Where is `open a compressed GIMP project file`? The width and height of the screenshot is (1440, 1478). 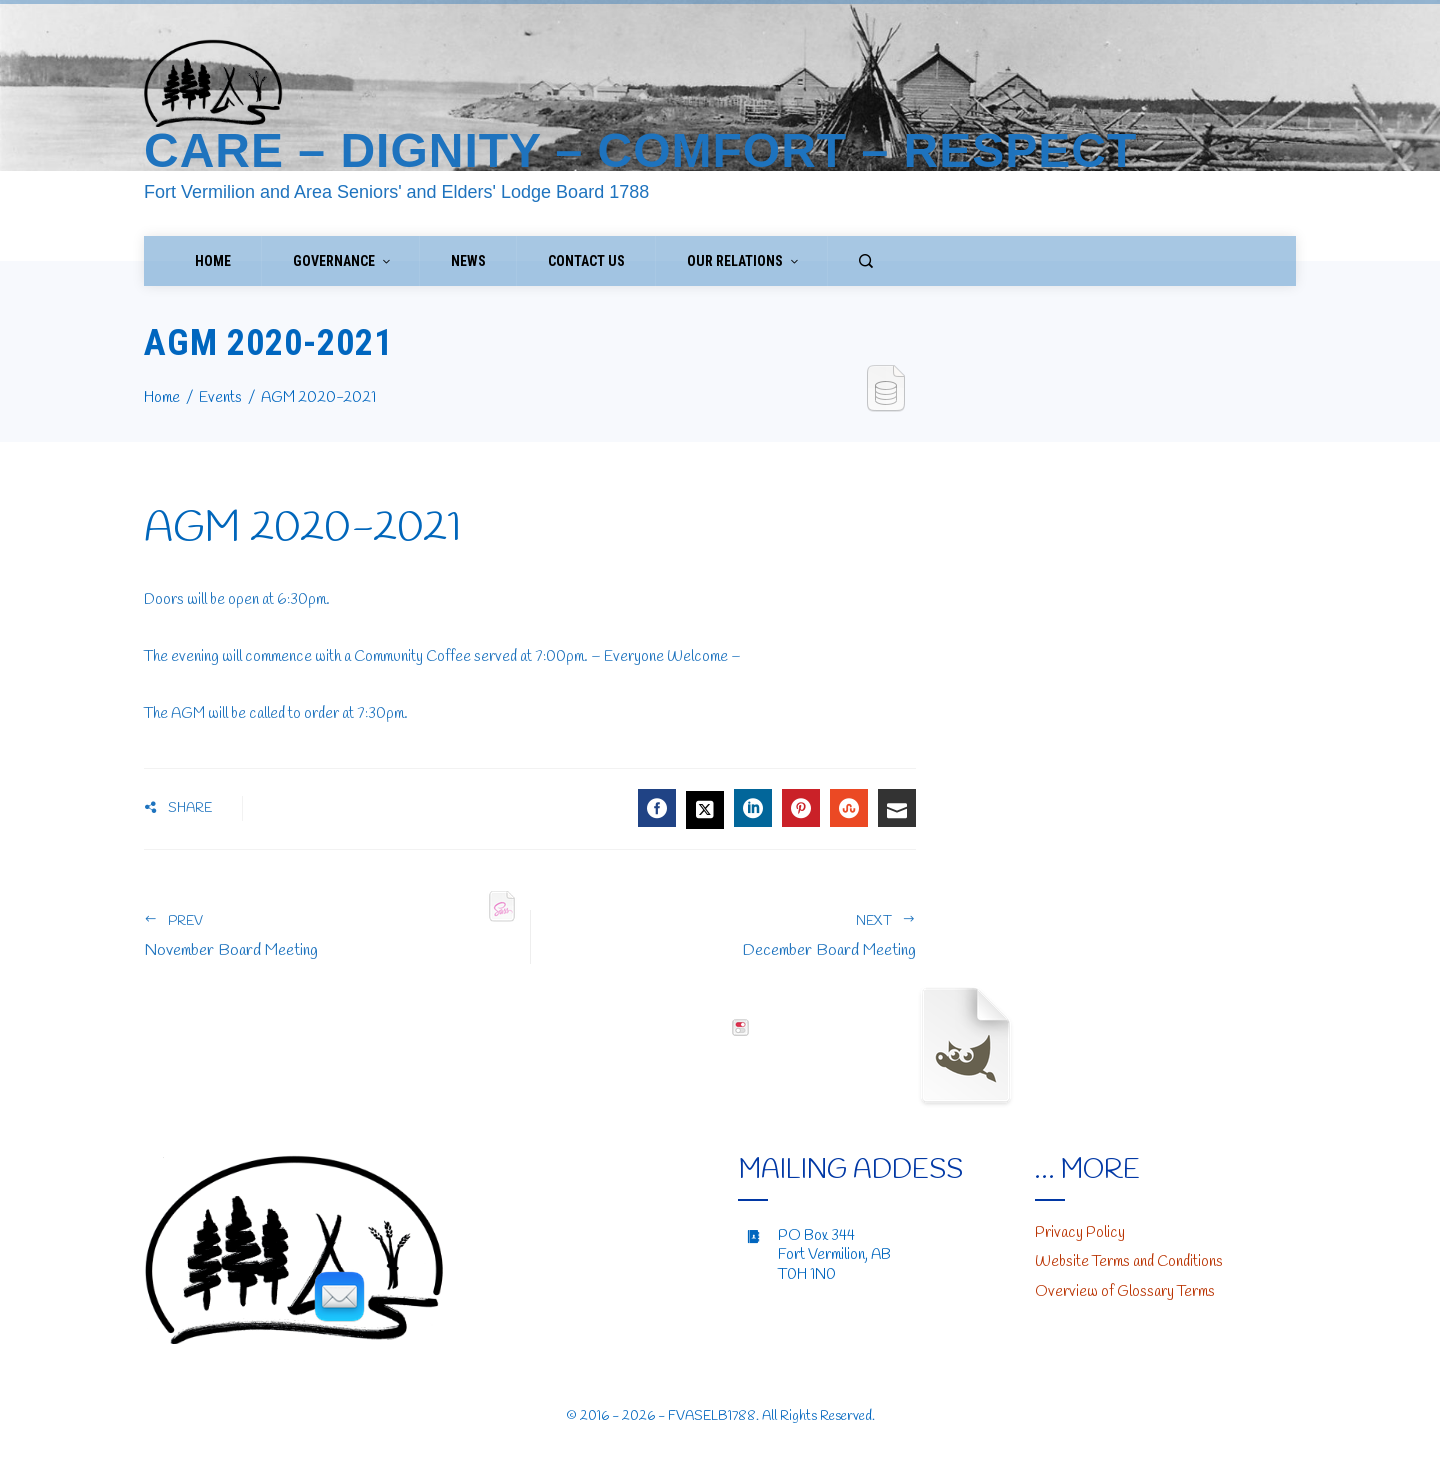 open a compressed GIMP project file is located at coordinates (966, 1047).